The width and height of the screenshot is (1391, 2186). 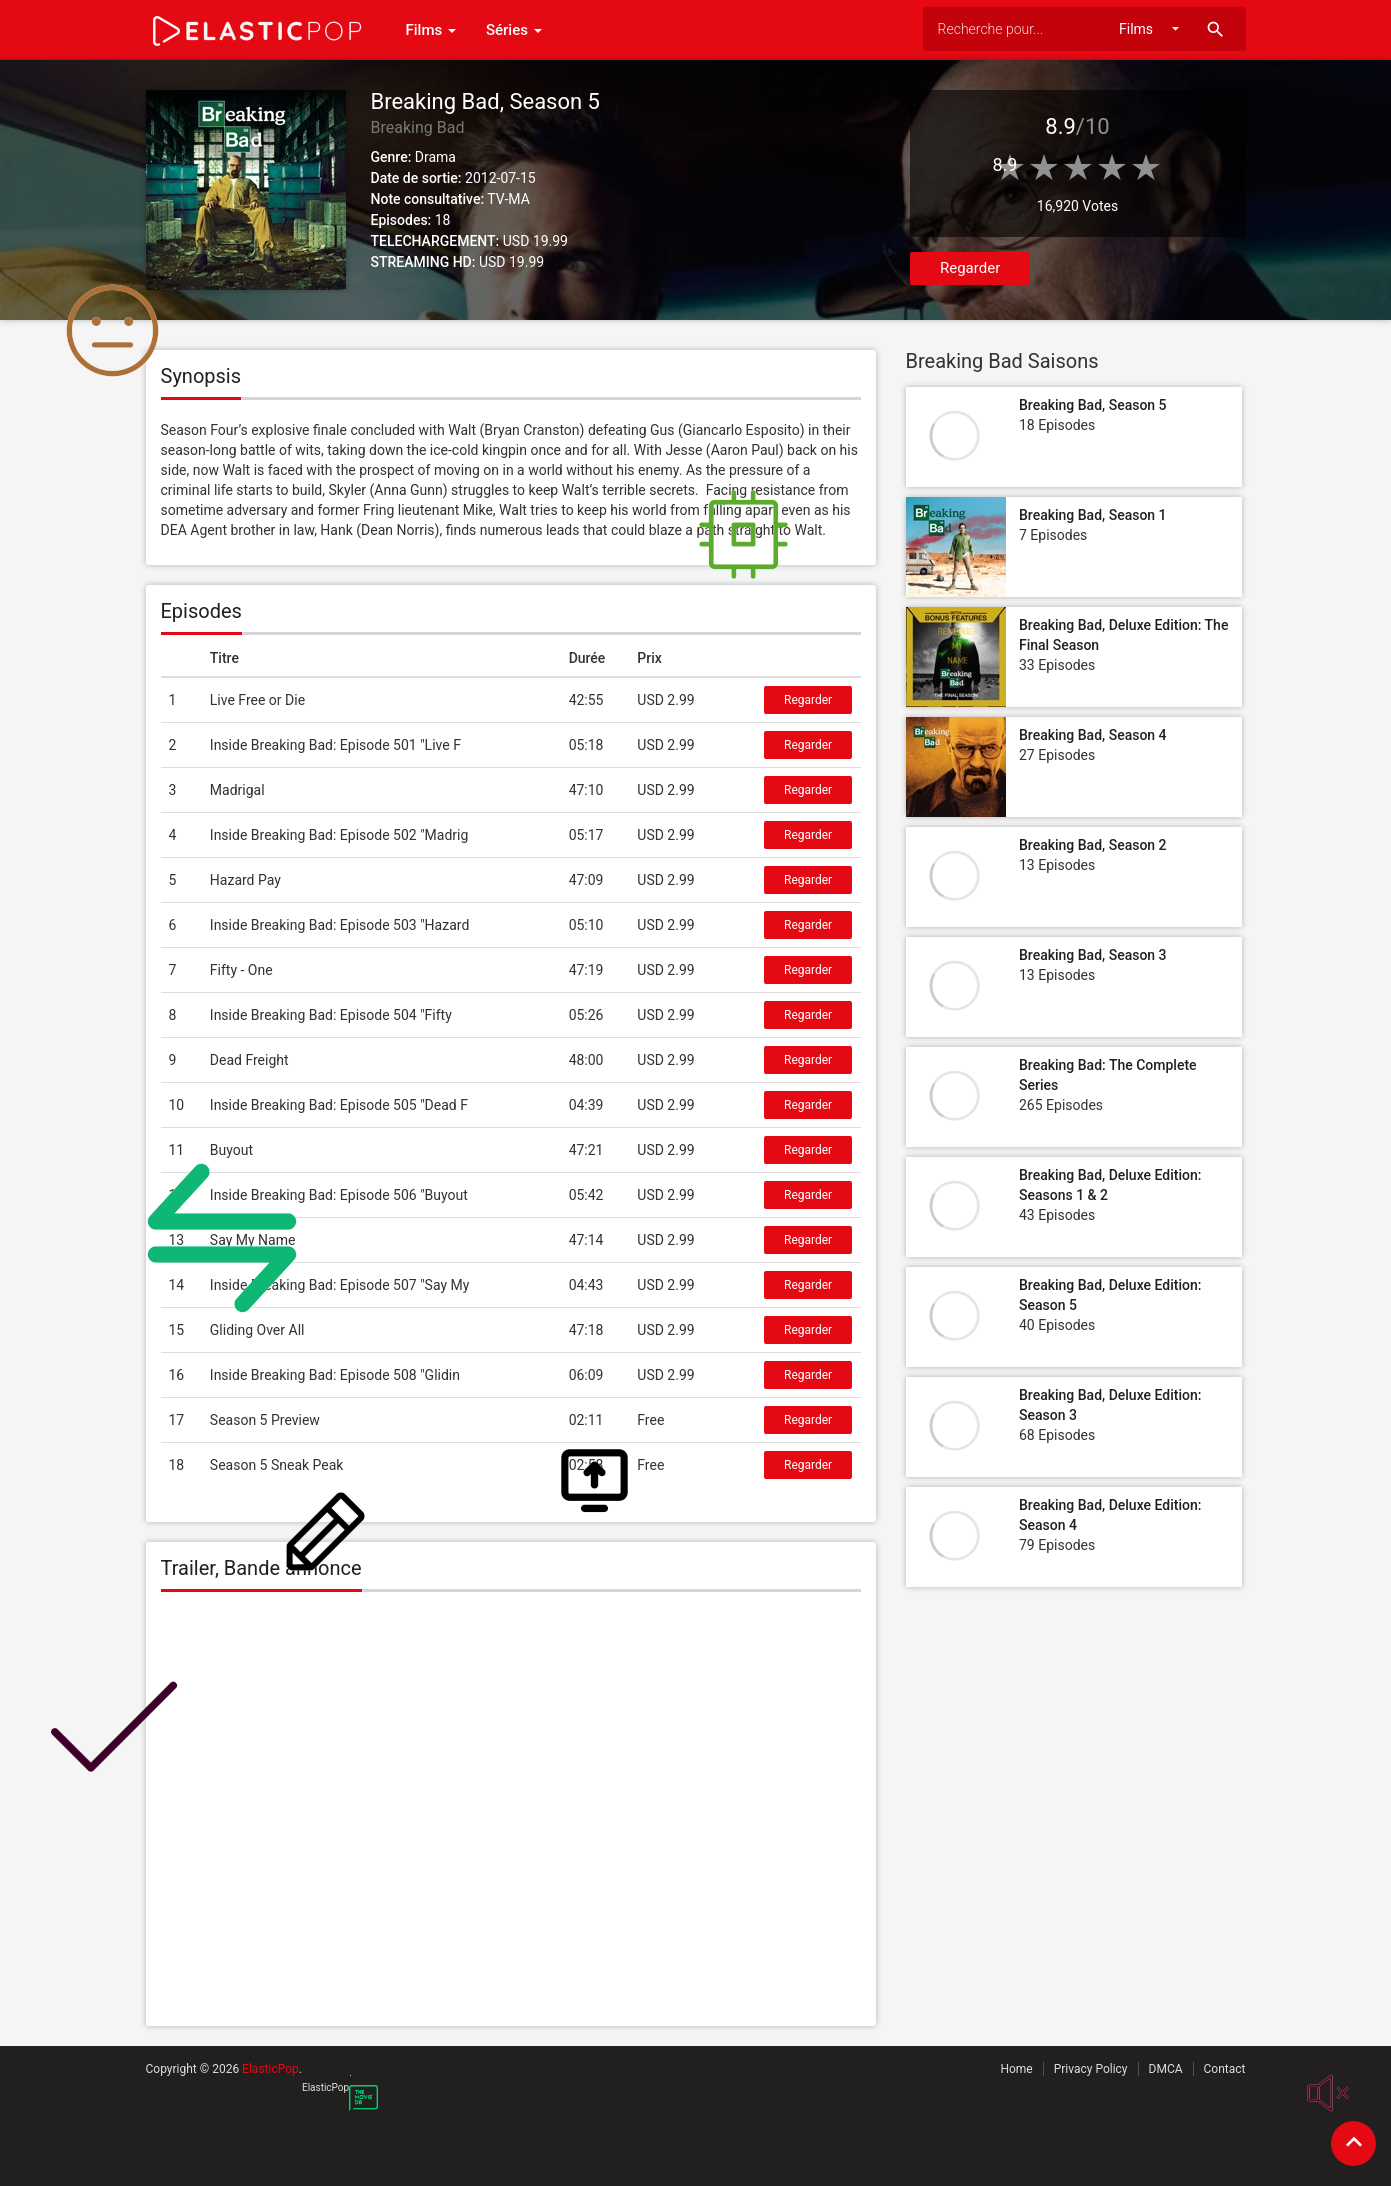 What do you see at coordinates (112, 330) in the screenshot?
I see `rate experience as neutral or average` at bounding box center [112, 330].